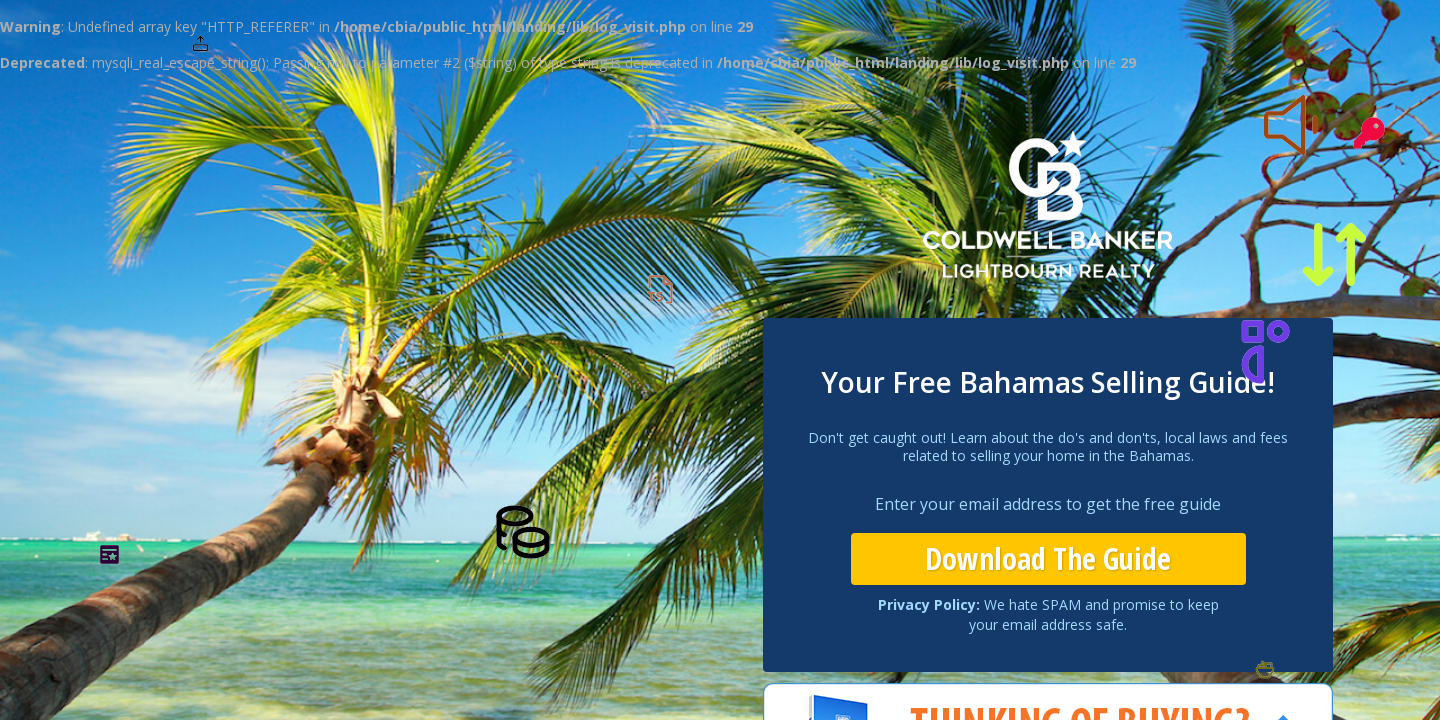 The width and height of the screenshot is (1440, 720). Describe the element at coordinates (200, 43) in the screenshot. I see `upload files to local storage or drive` at that location.